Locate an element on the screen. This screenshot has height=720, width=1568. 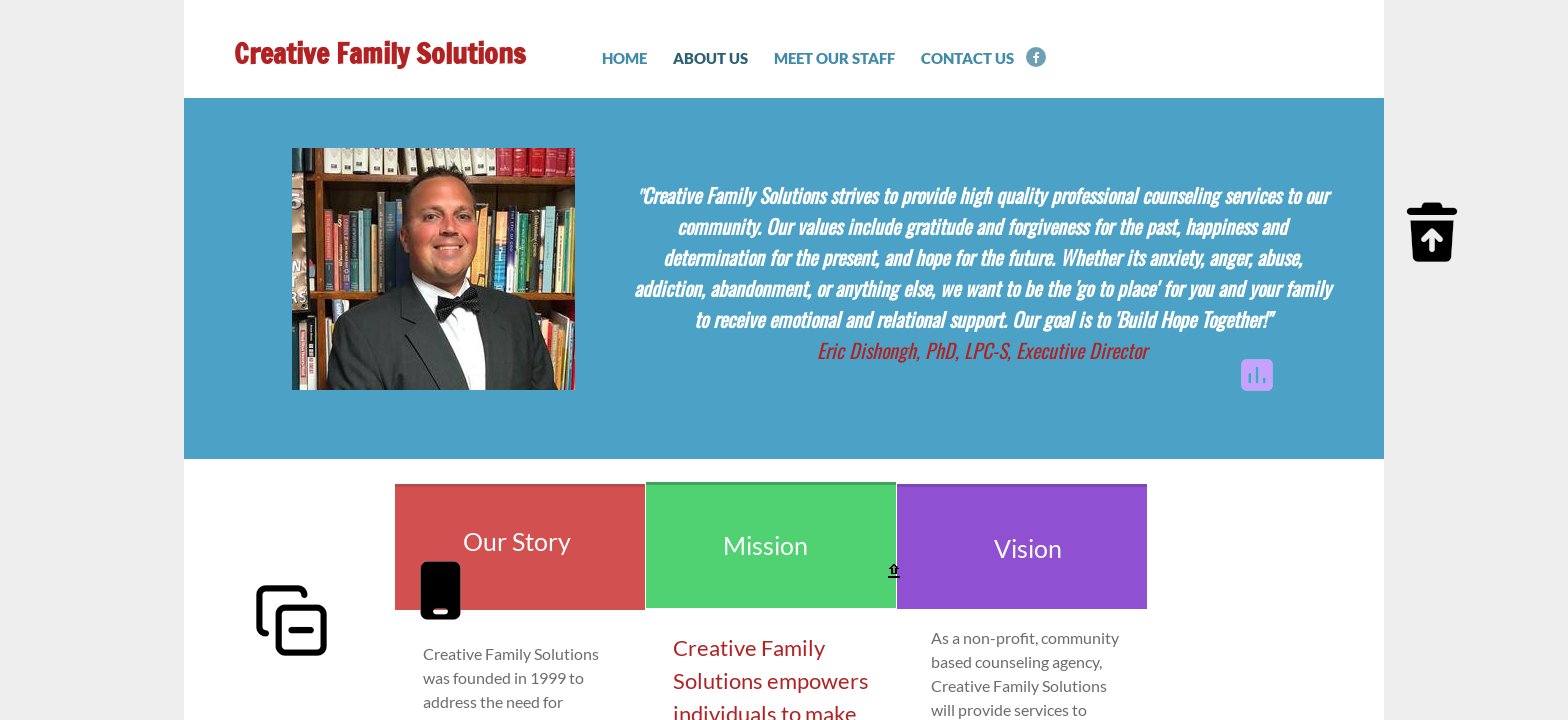
upload a file from your device is located at coordinates (894, 571).